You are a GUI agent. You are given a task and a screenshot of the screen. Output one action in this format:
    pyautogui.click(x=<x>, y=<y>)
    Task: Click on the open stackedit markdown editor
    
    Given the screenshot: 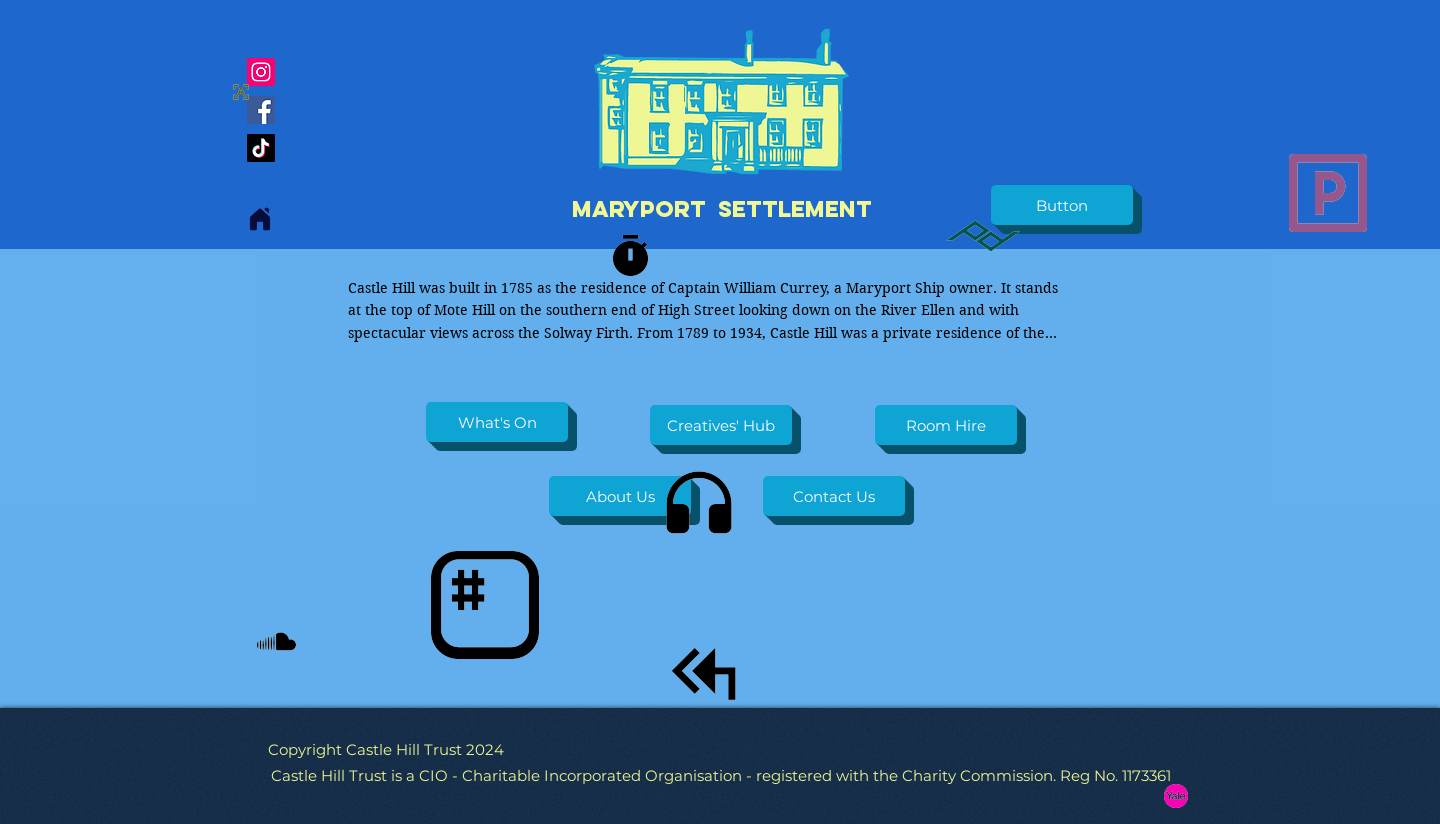 What is the action you would take?
    pyautogui.click(x=485, y=605)
    